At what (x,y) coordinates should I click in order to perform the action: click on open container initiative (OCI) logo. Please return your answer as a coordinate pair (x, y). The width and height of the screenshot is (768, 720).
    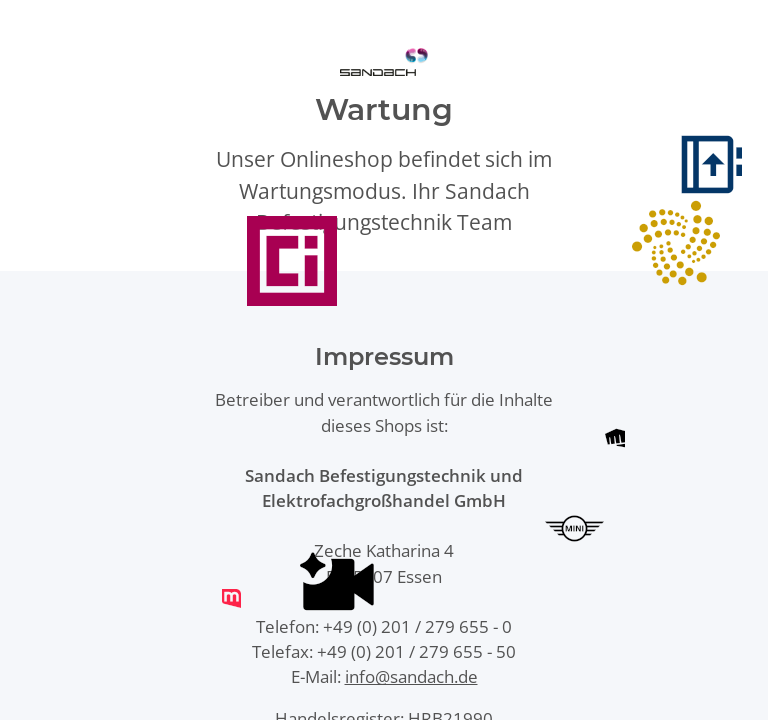
    Looking at the image, I should click on (292, 261).